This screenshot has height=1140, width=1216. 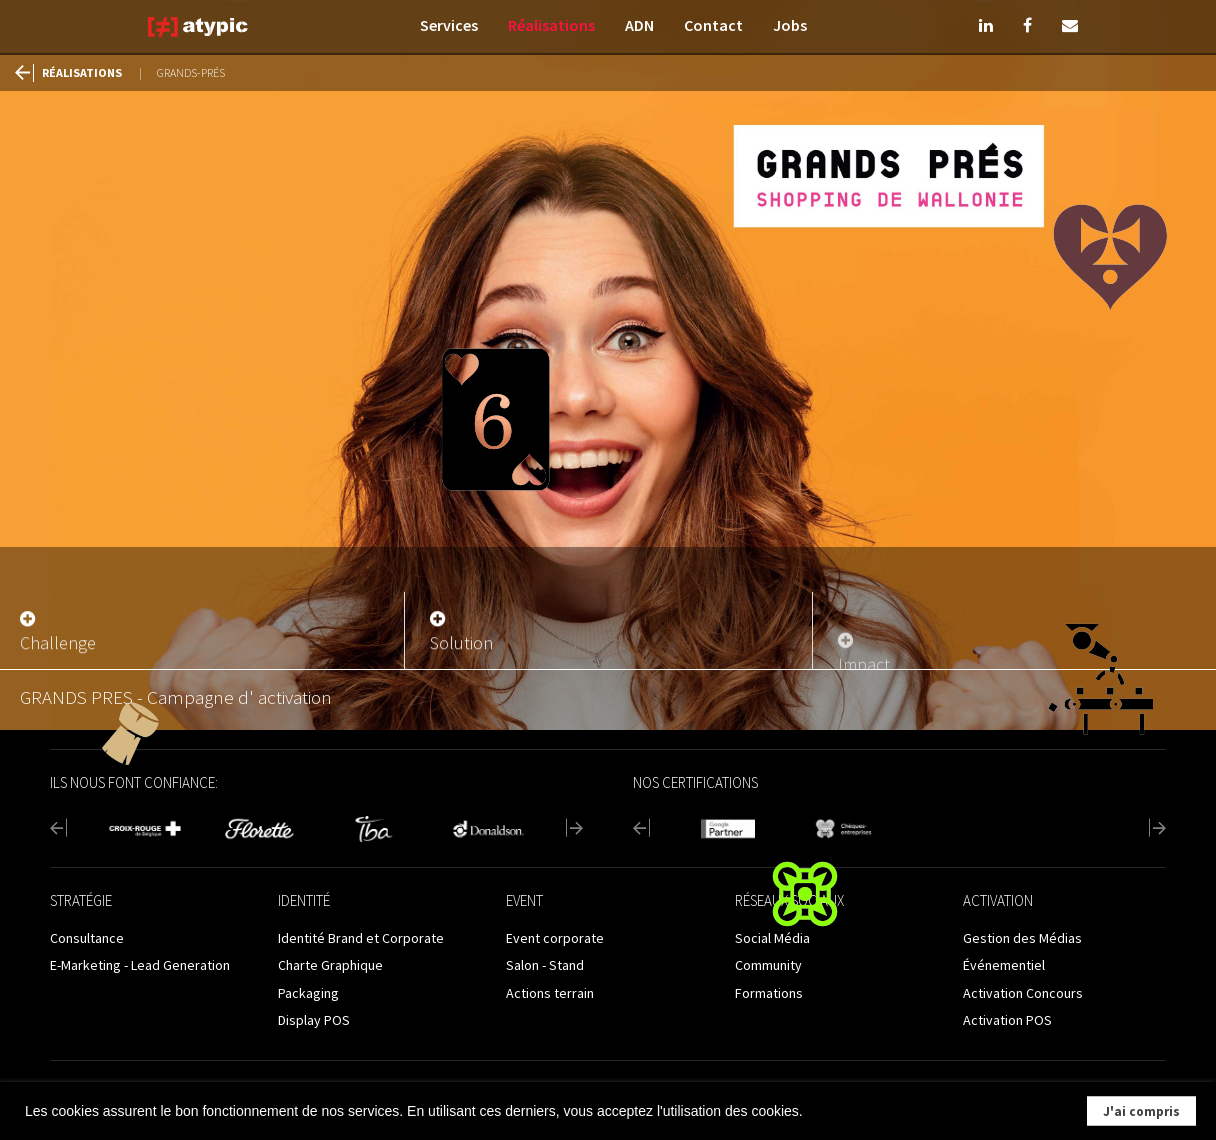 I want to click on indicates royal or noble romance storyline, so click(x=1110, y=257).